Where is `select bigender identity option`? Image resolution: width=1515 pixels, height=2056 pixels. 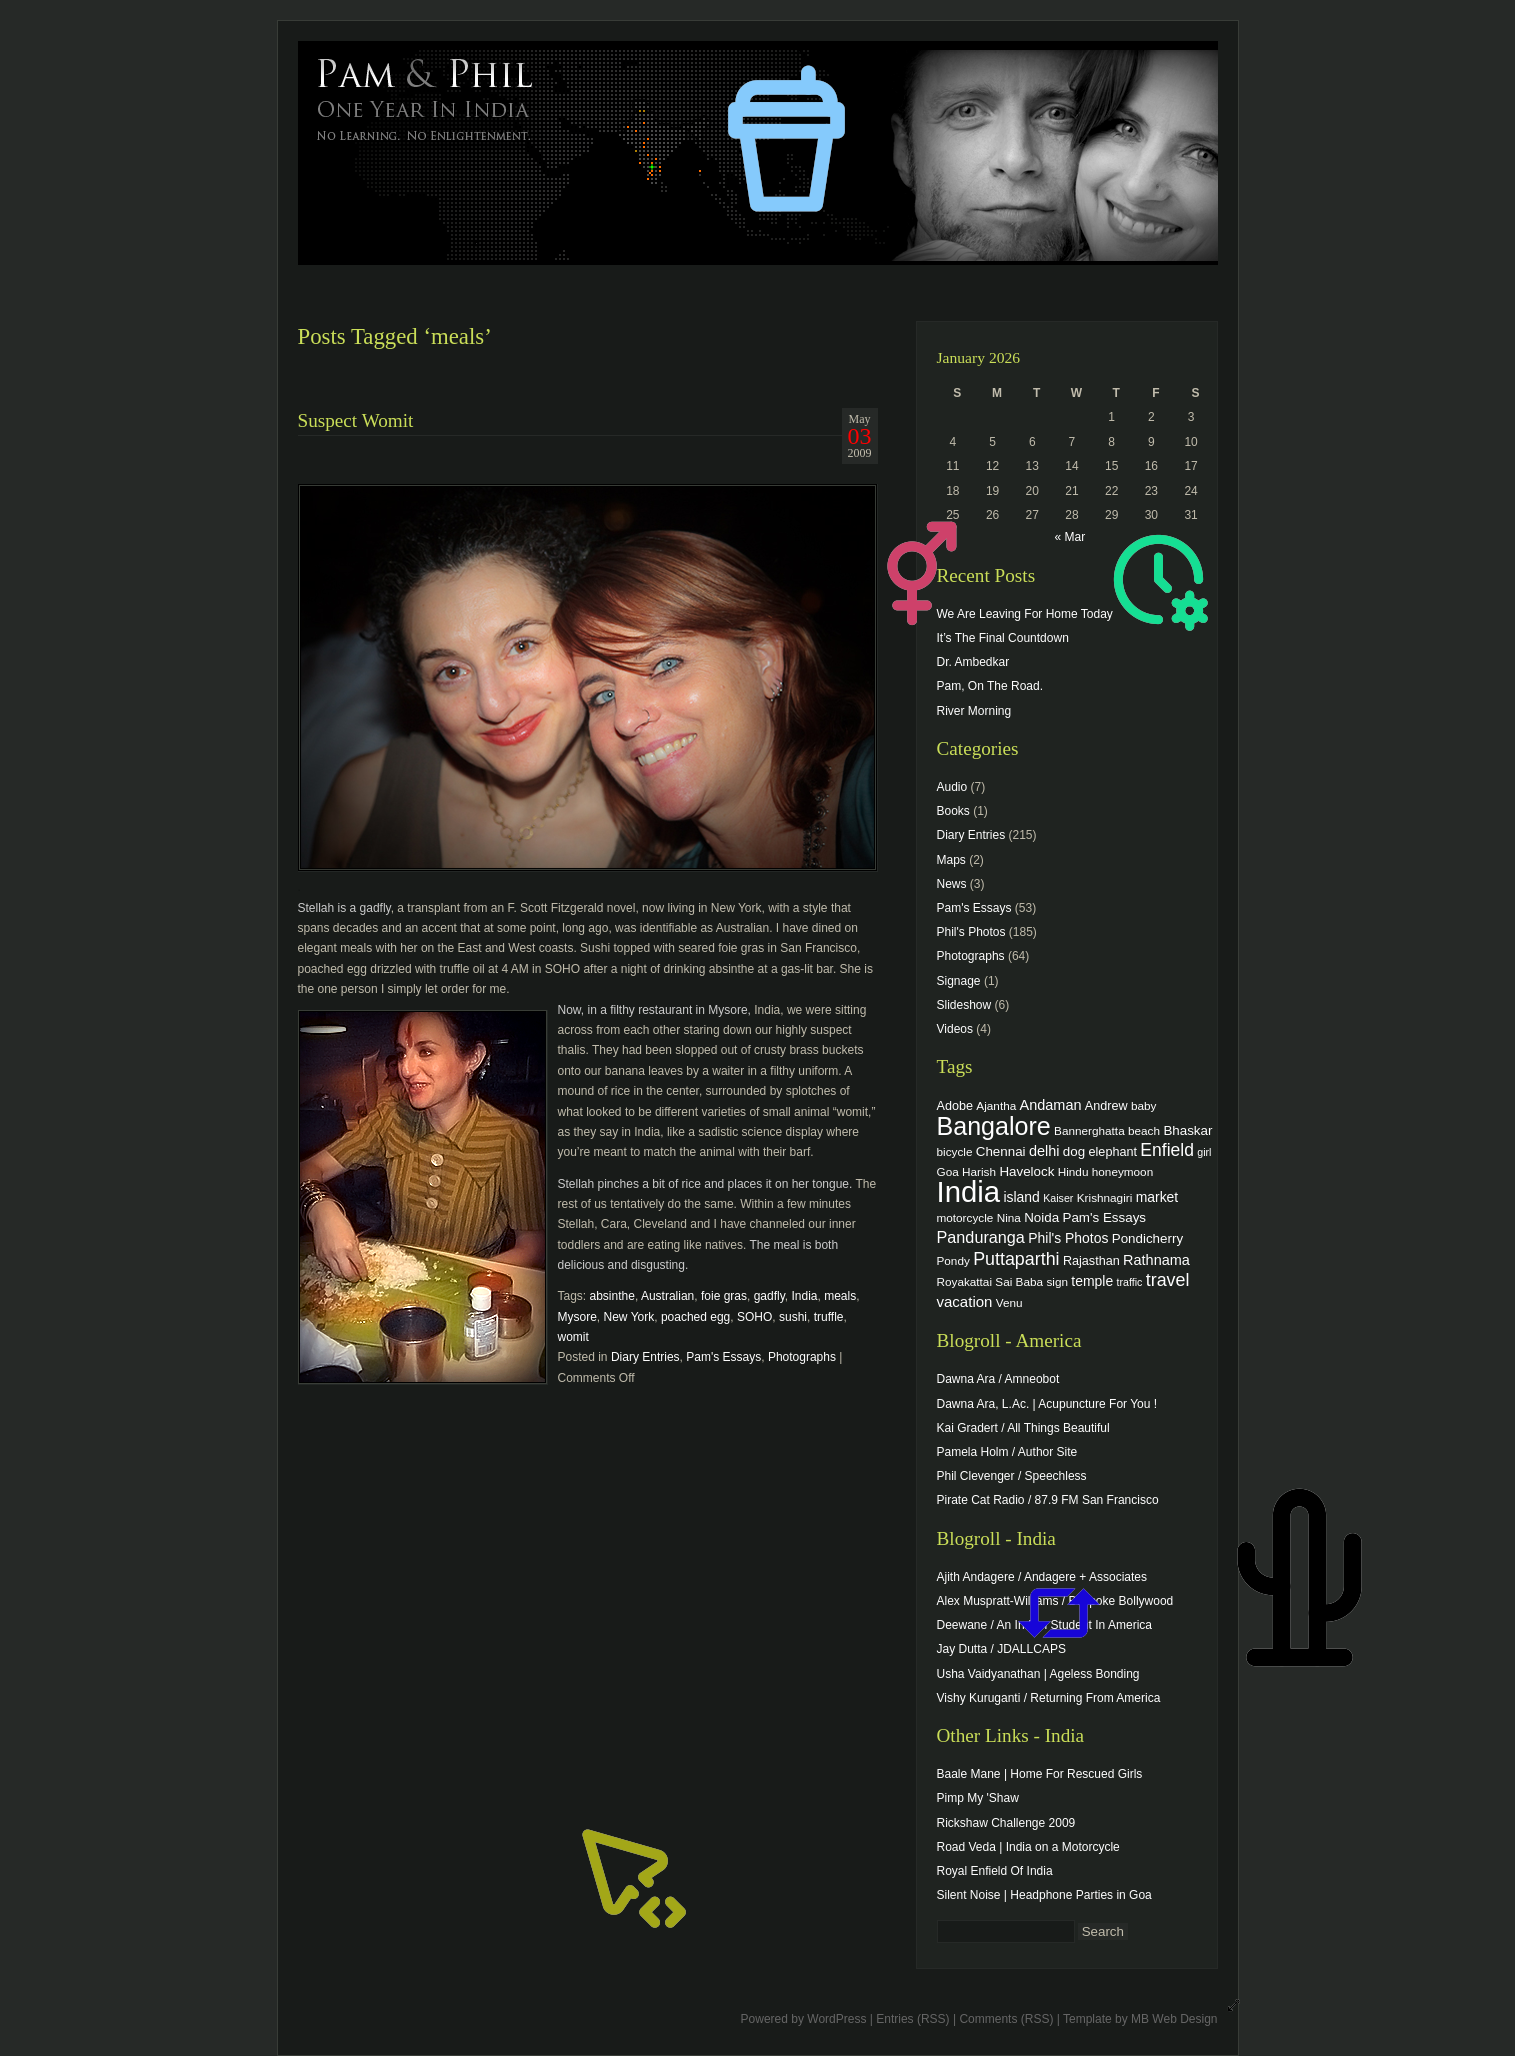
select bigender identity option is located at coordinates (917, 571).